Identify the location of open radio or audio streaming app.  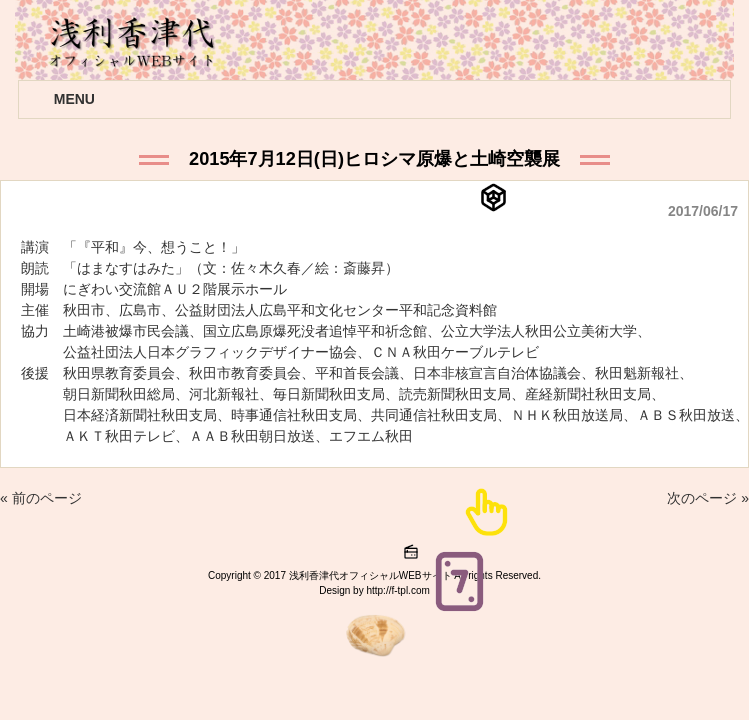
(411, 552).